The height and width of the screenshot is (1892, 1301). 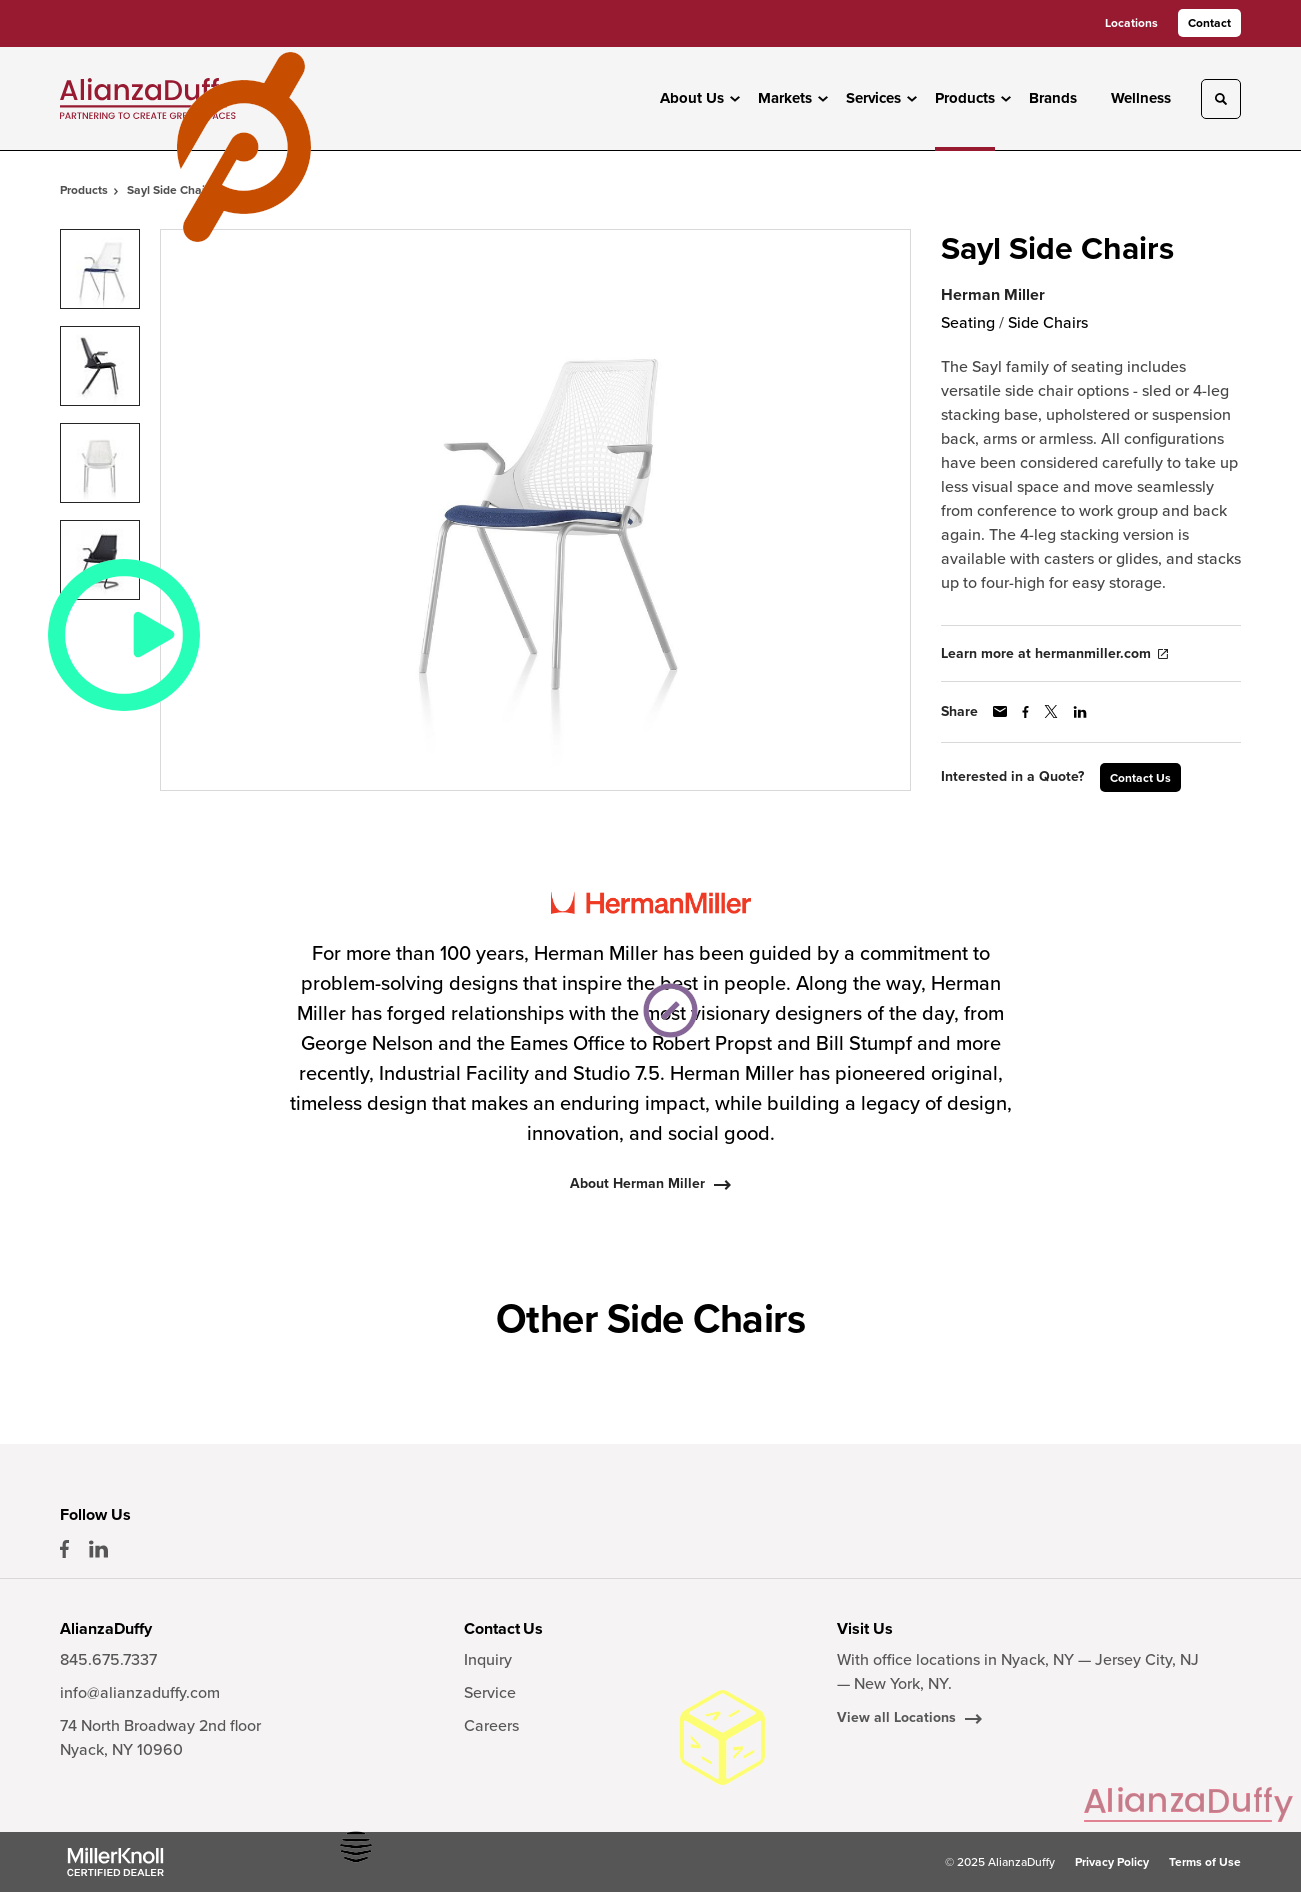 What do you see at coordinates (722, 1737) in the screenshot?
I see `open distrobox container management application` at bounding box center [722, 1737].